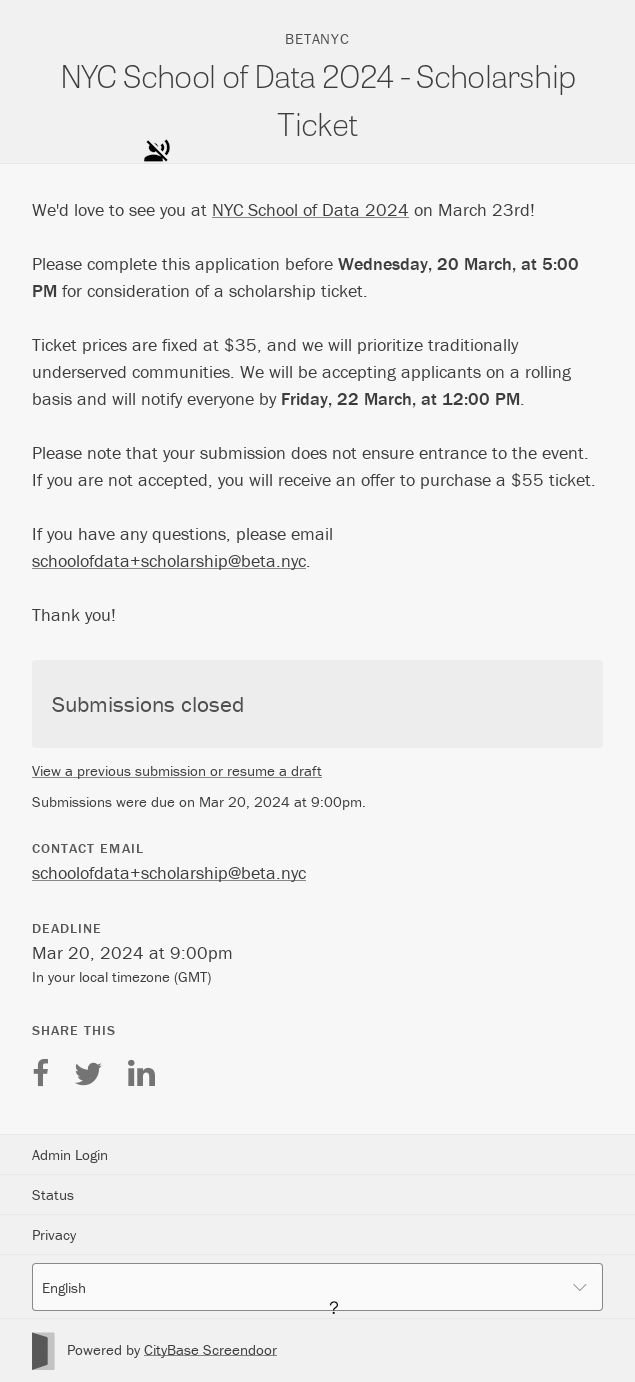 This screenshot has width=635, height=1382. Describe the element at coordinates (334, 1308) in the screenshot. I see `access help or support resources` at that location.